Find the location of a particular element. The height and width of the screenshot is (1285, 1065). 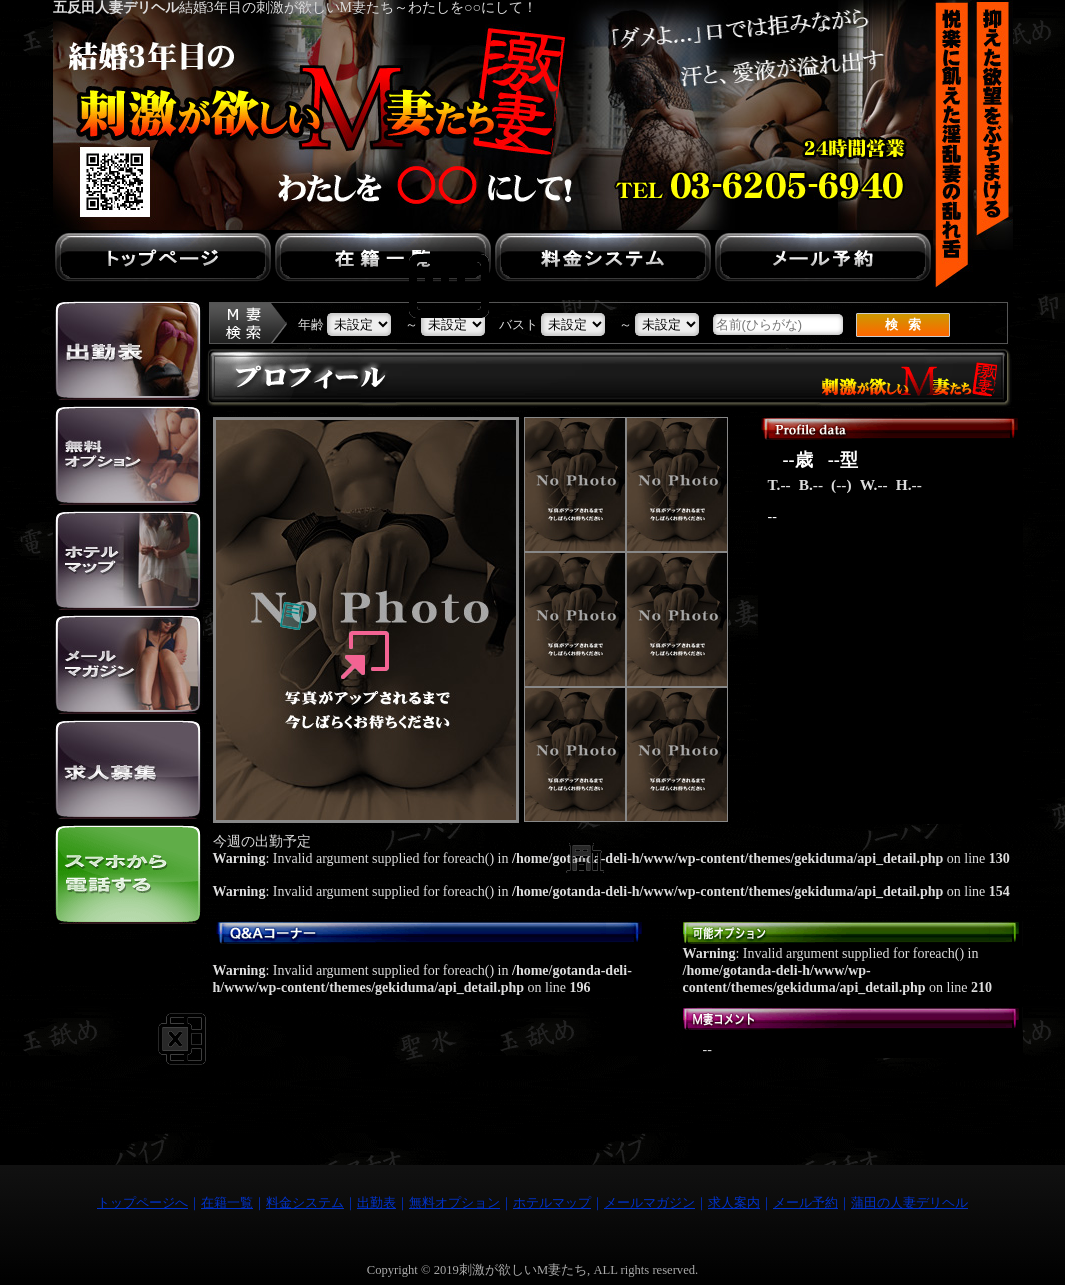

open microsoft excel is located at coordinates (184, 1039).